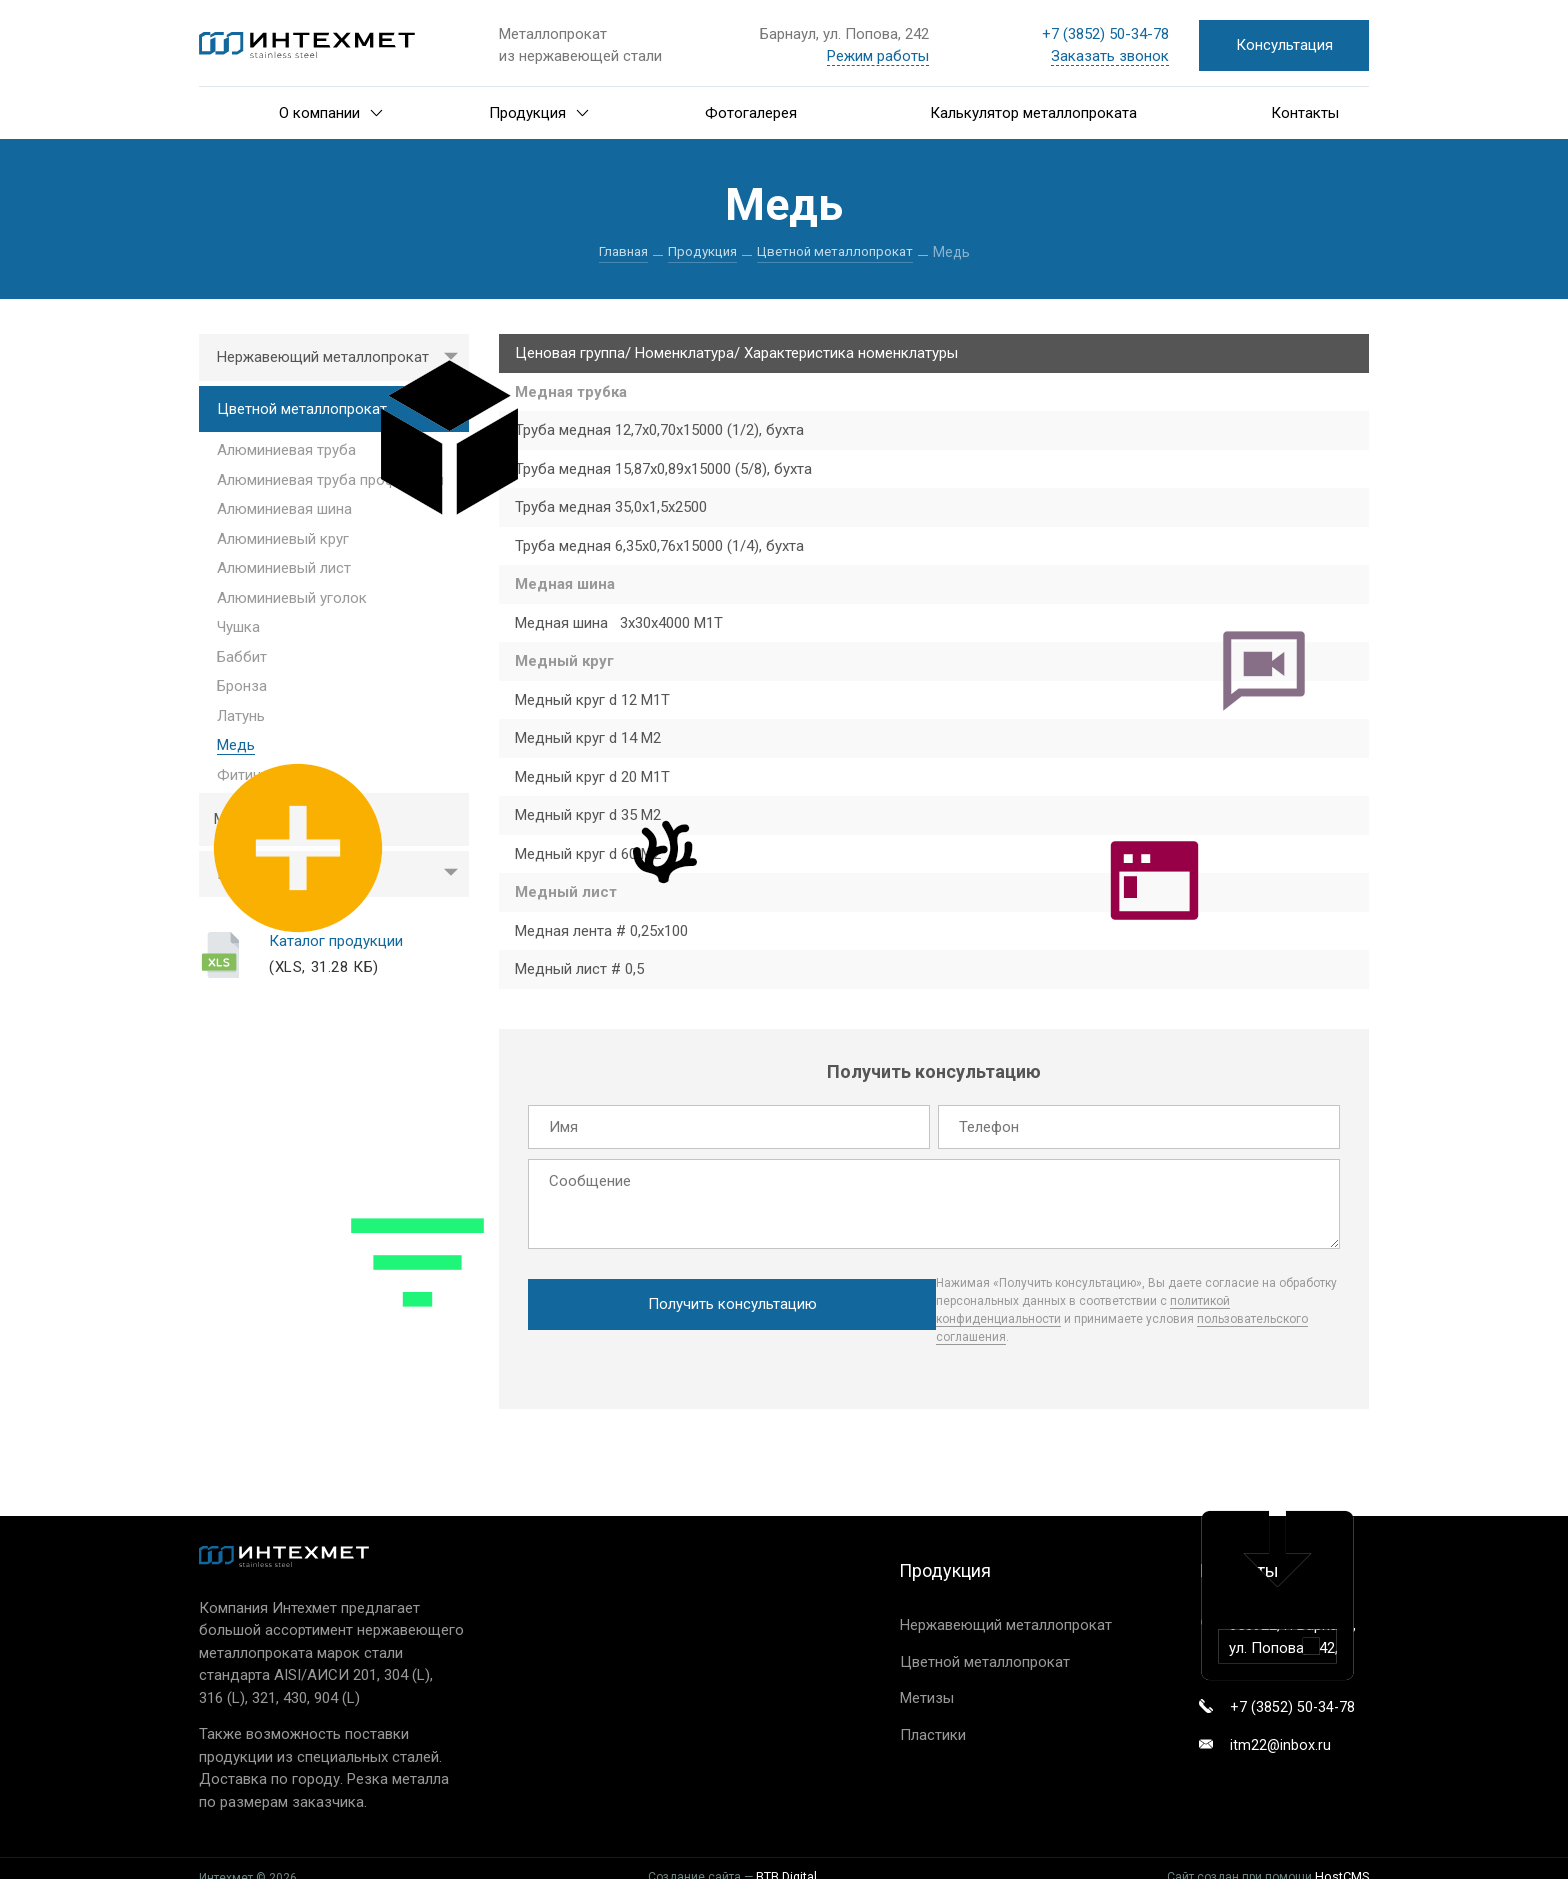 The height and width of the screenshot is (1879, 1568). I want to click on open terminal or command line interface, so click(1154, 880).